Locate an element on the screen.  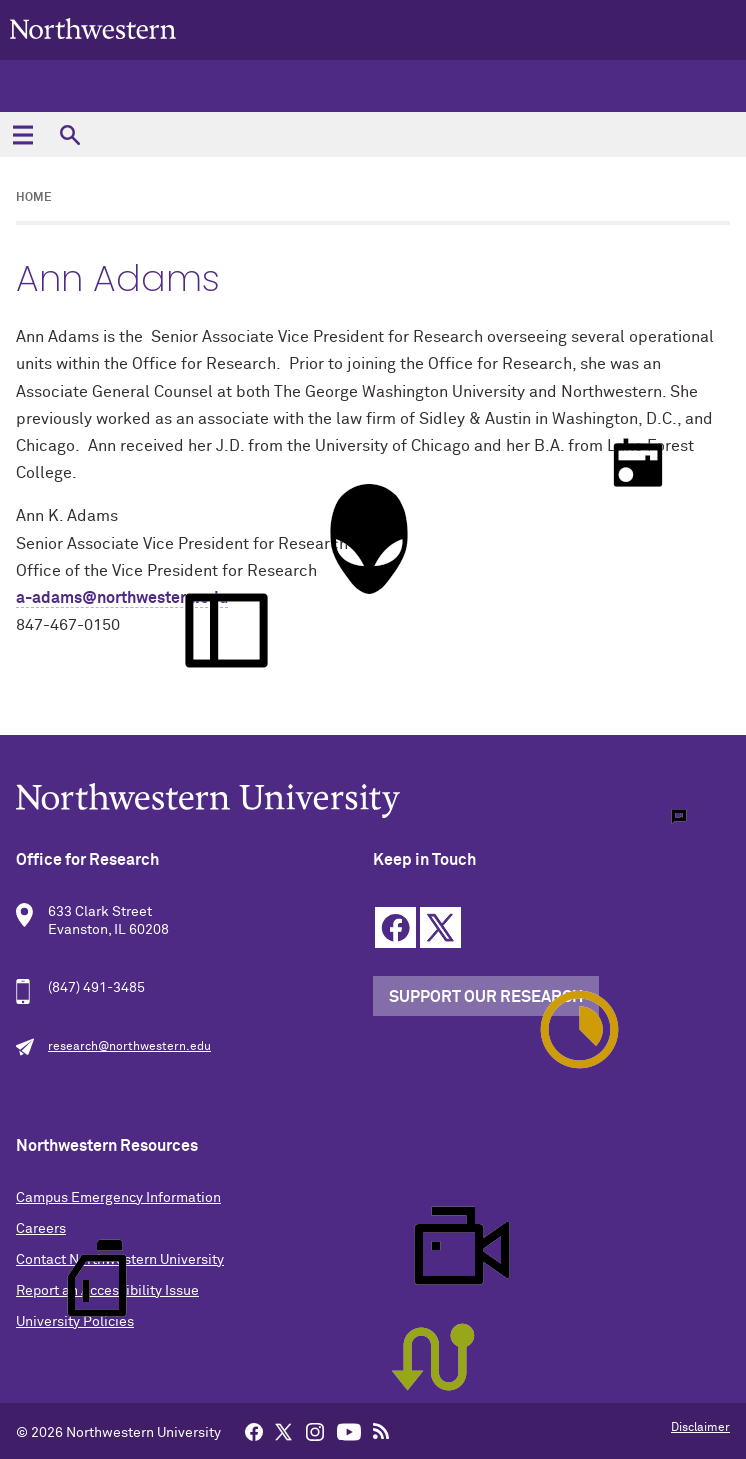
start a video chat is located at coordinates (679, 816).